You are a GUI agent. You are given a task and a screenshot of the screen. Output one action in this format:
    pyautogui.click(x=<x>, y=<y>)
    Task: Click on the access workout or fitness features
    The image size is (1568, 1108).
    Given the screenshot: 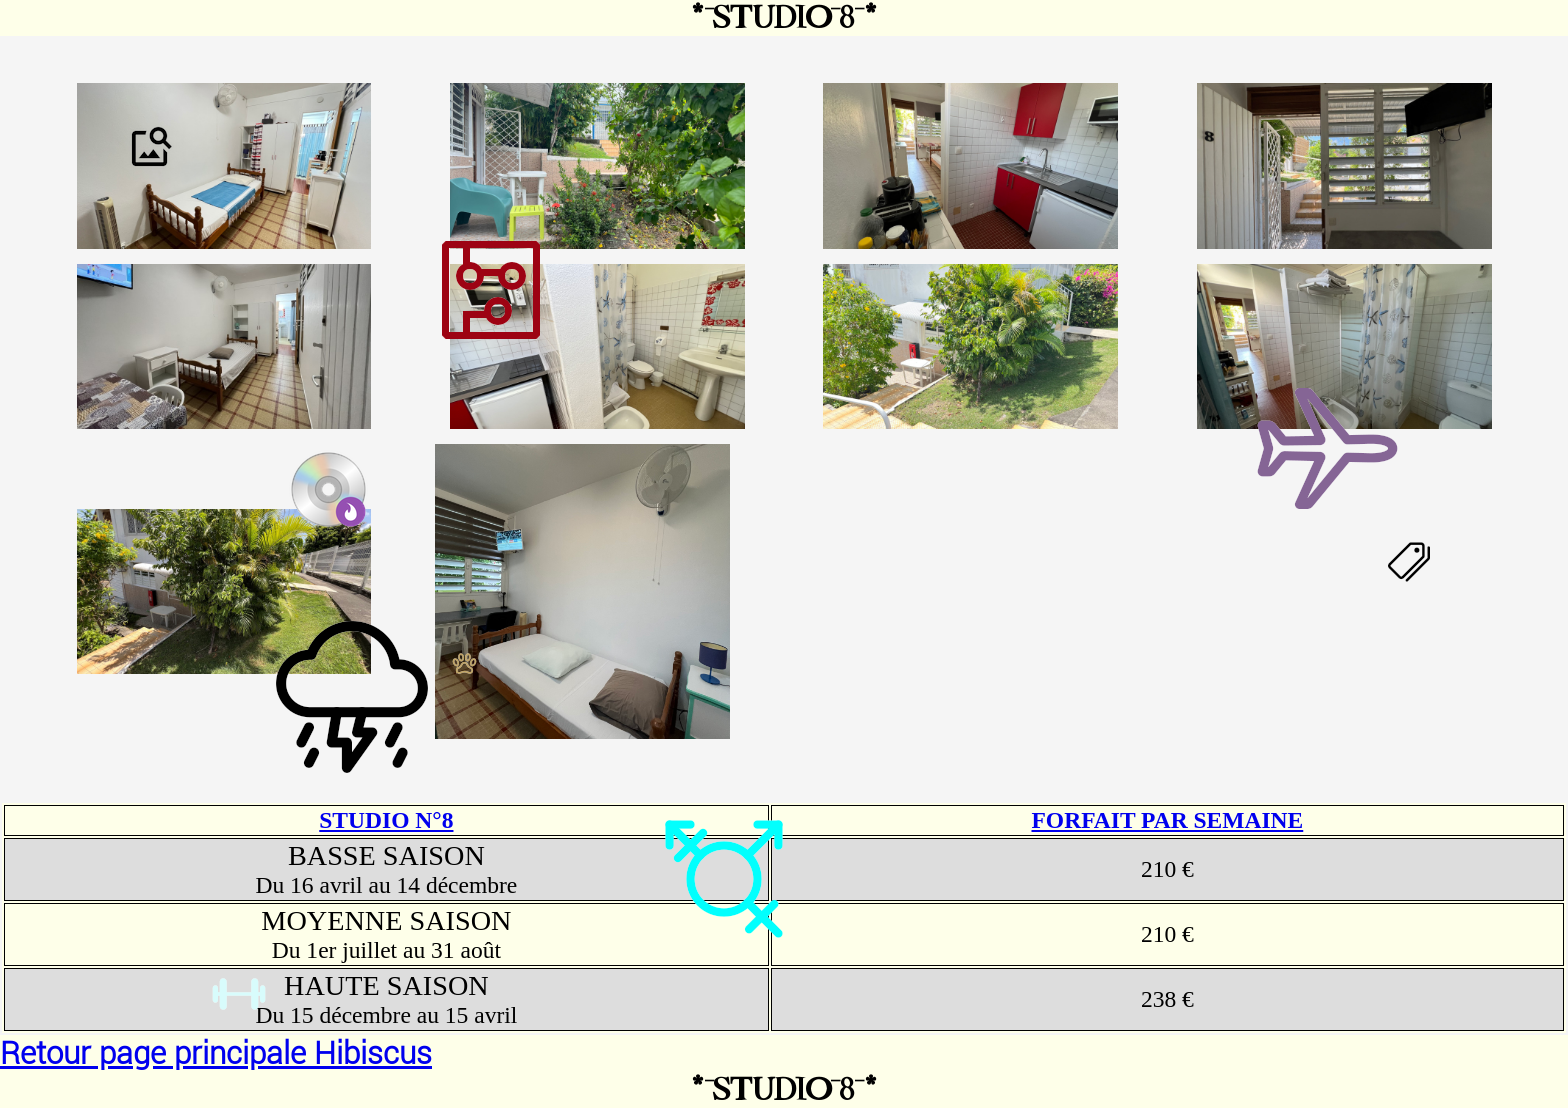 What is the action you would take?
    pyautogui.click(x=239, y=994)
    